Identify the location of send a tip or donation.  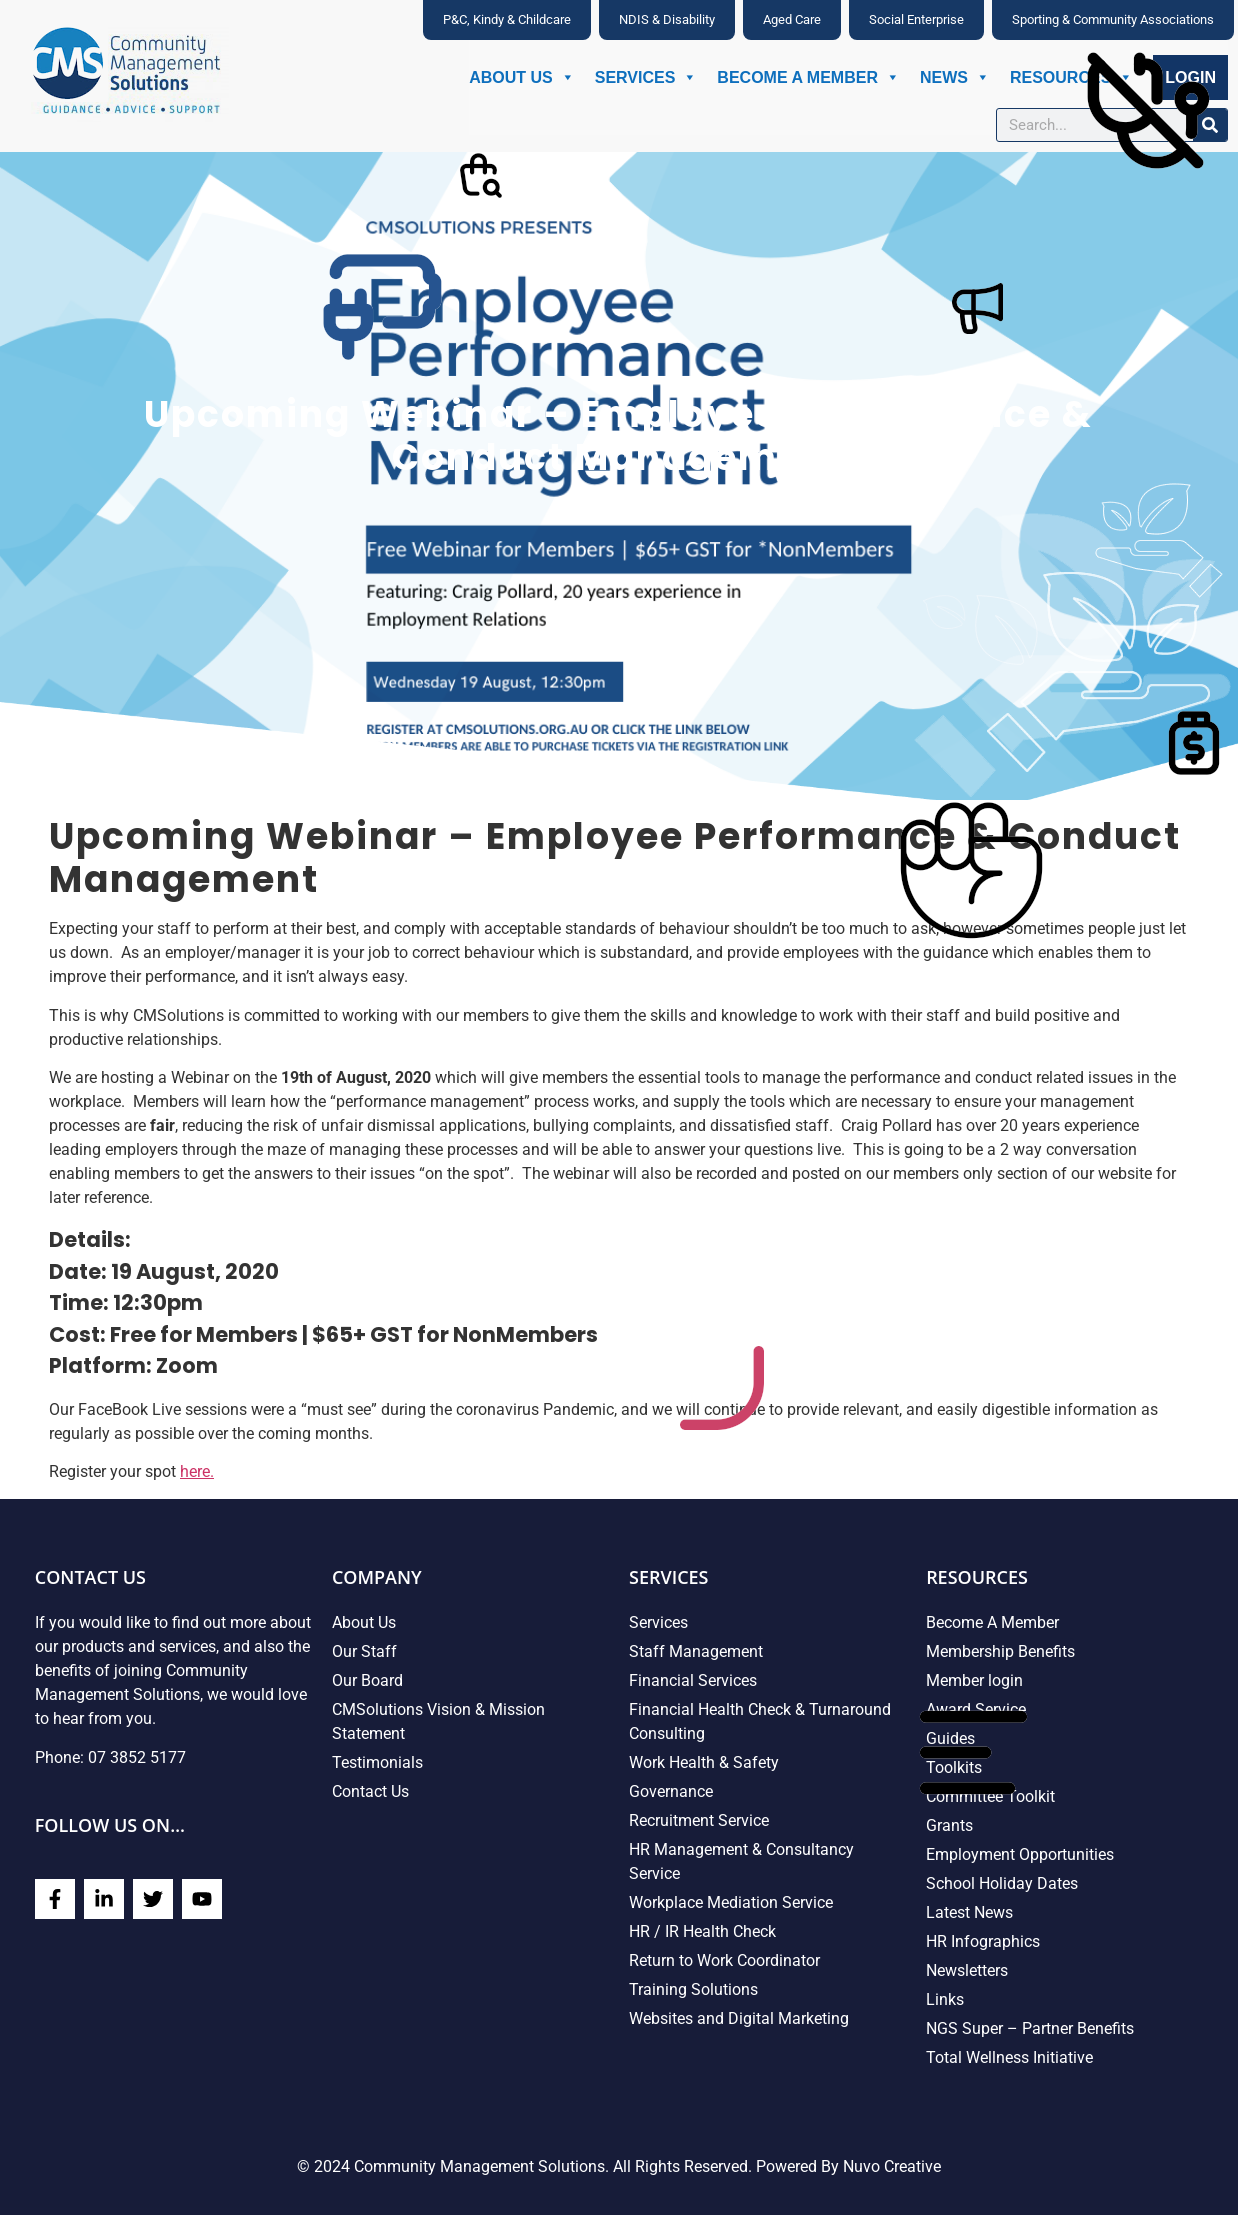
(1194, 743).